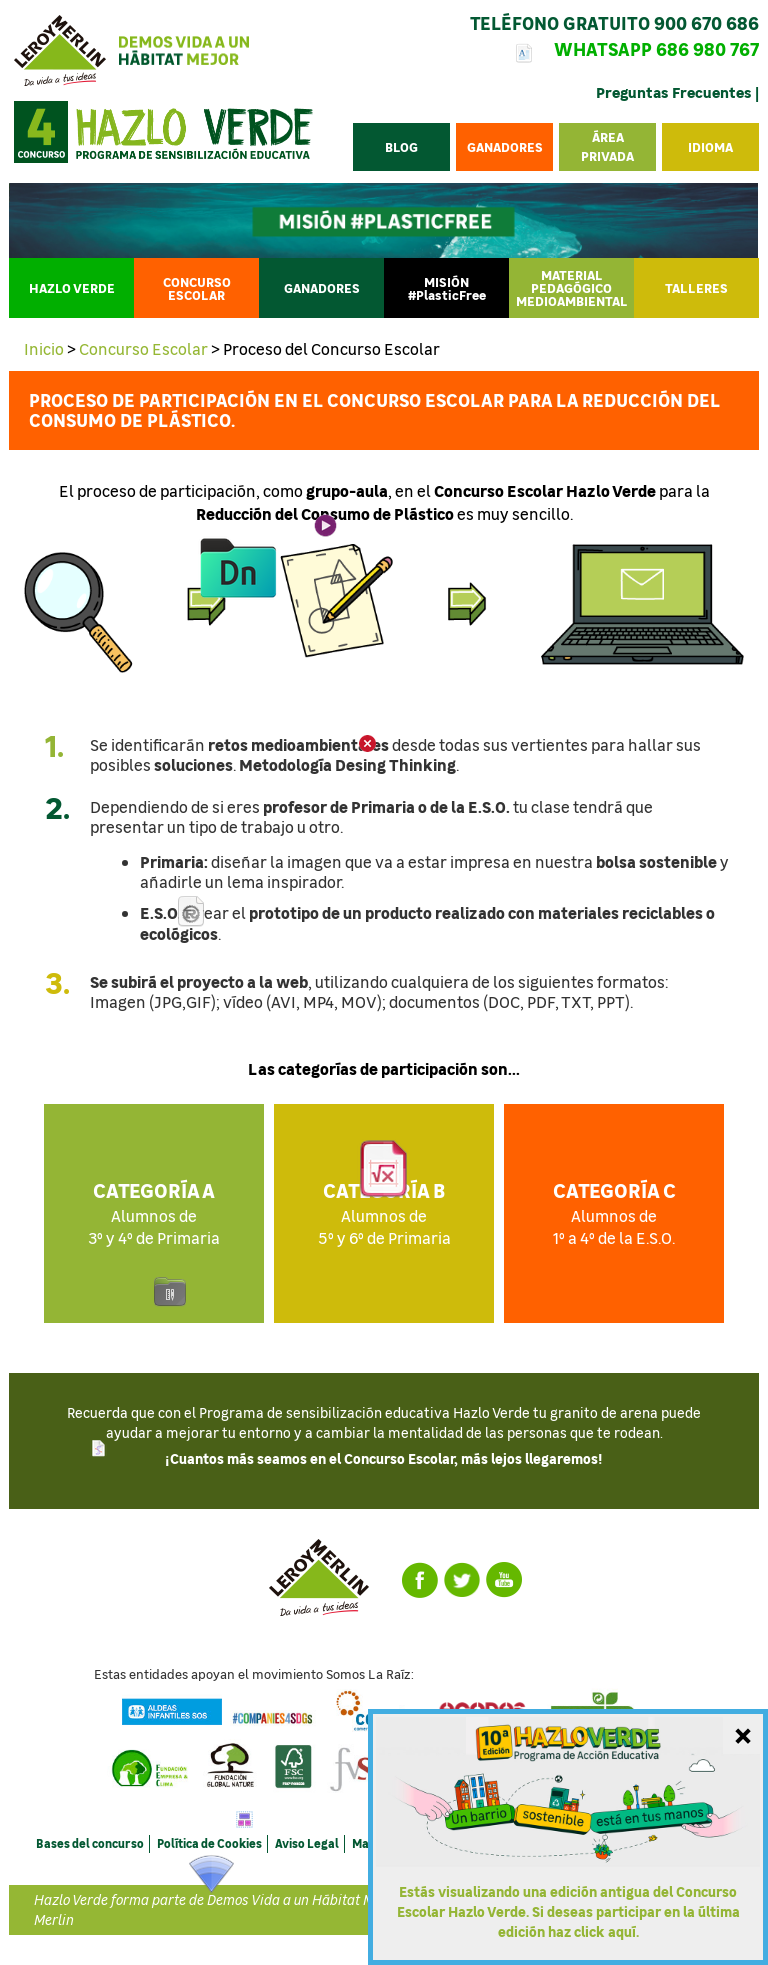  What do you see at coordinates (98, 1448) in the screenshot?
I see `an SVG image file` at bounding box center [98, 1448].